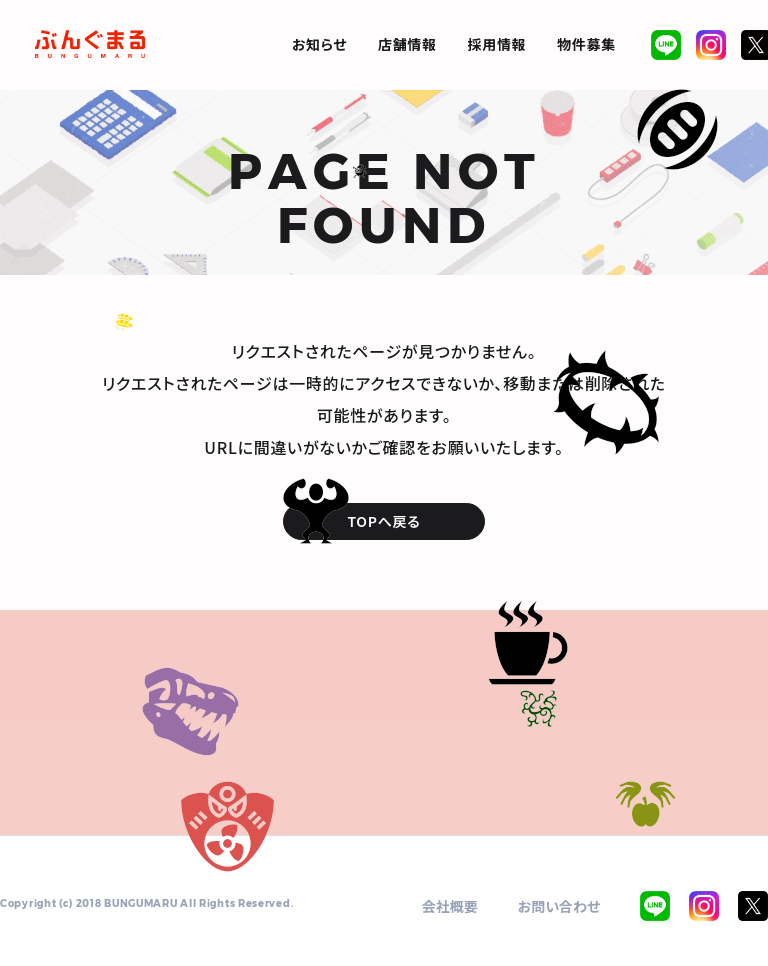 The height and width of the screenshot is (966, 768). What do you see at coordinates (645, 801) in the screenshot?
I see `indicates a trap or deceptive reward in gameplay` at bounding box center [645, 801].